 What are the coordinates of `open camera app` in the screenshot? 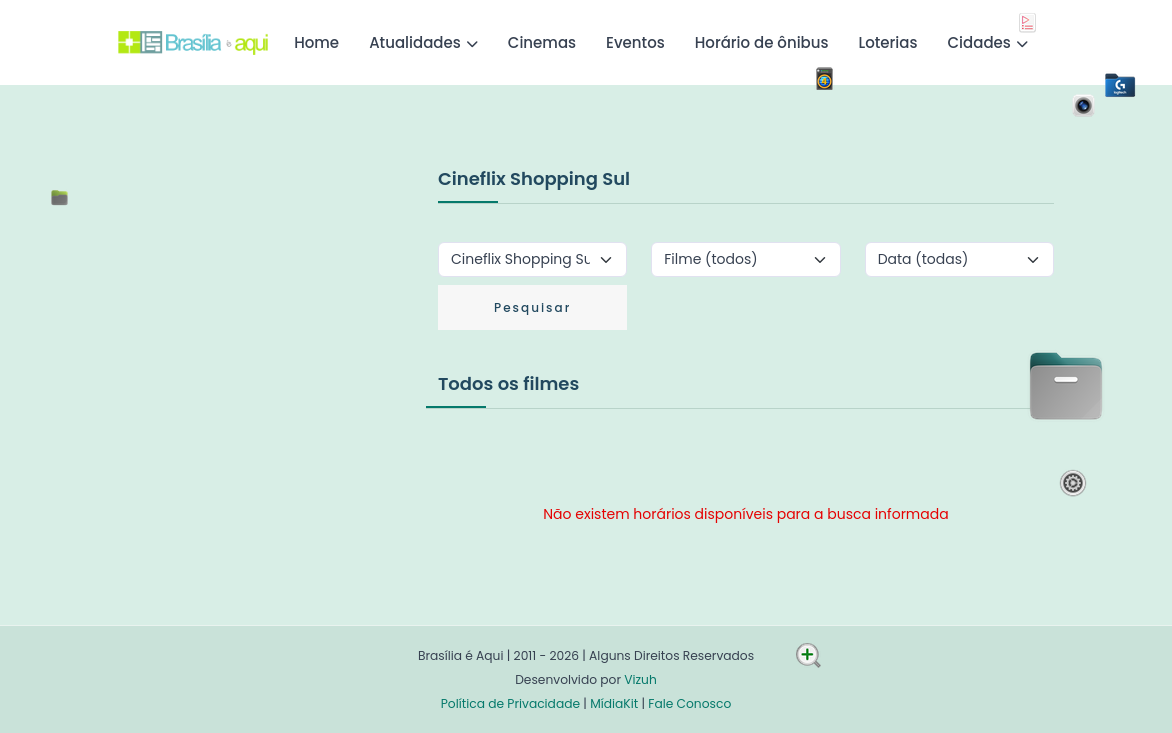 It's located at (1083, 105).